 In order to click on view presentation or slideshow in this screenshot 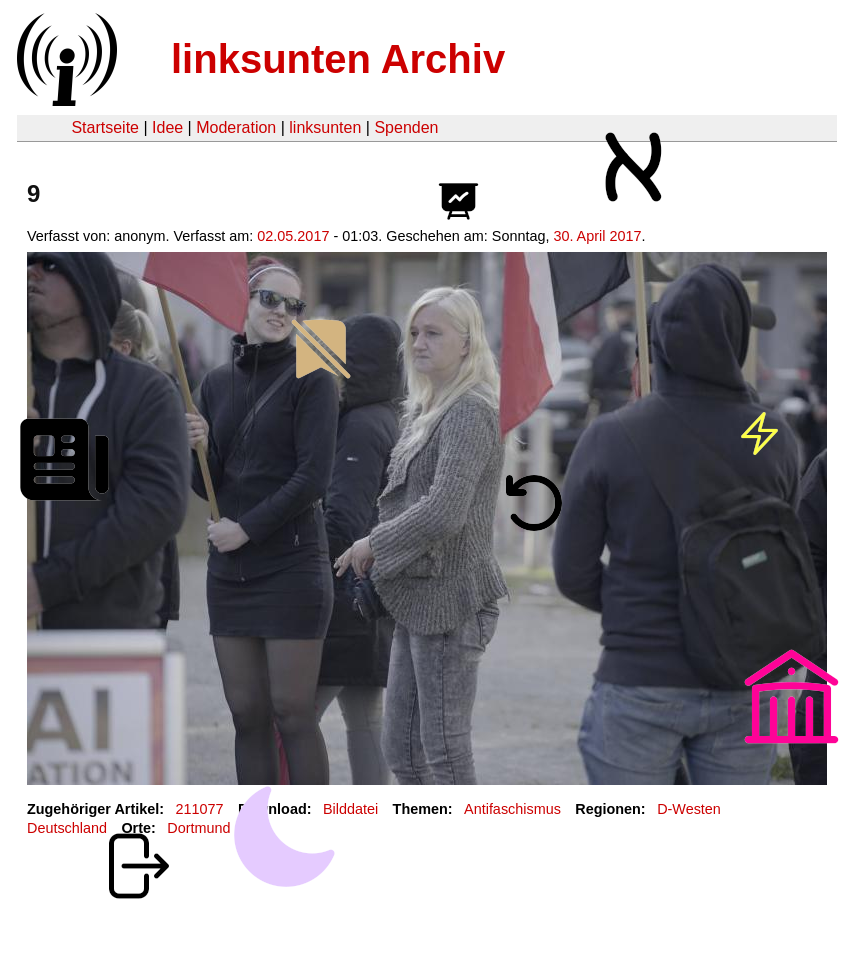, I will do `click(458, 201)`.